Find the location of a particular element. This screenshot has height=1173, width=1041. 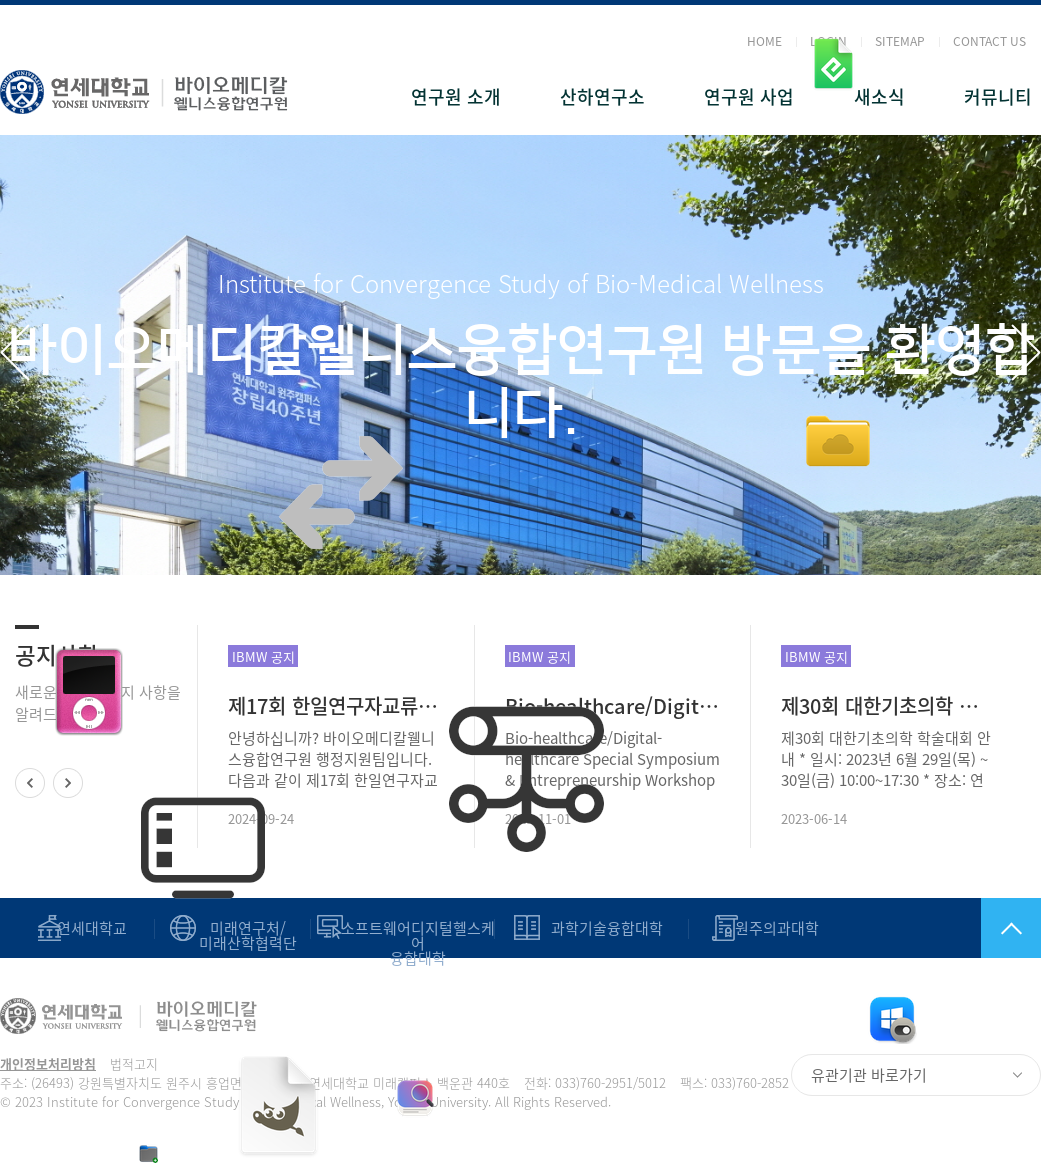

configure network proxy settings is located at coordinates (526, 774).